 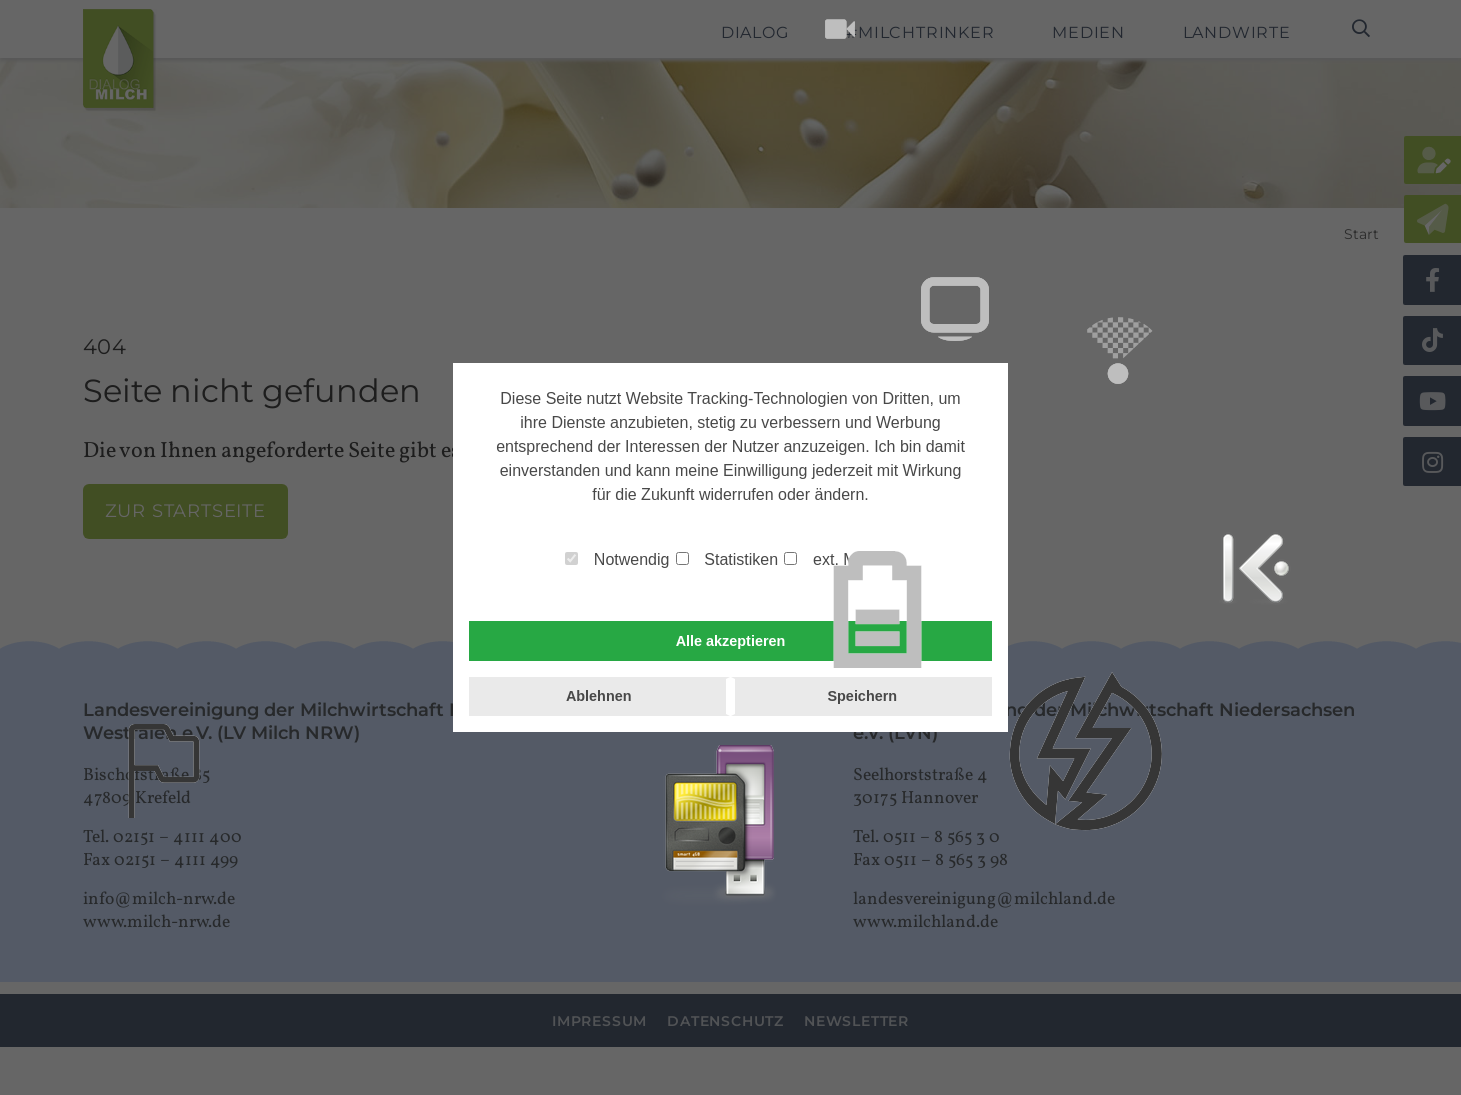 I want to click on go to the first item in a list or sequence, so click(x=1254, y=568).